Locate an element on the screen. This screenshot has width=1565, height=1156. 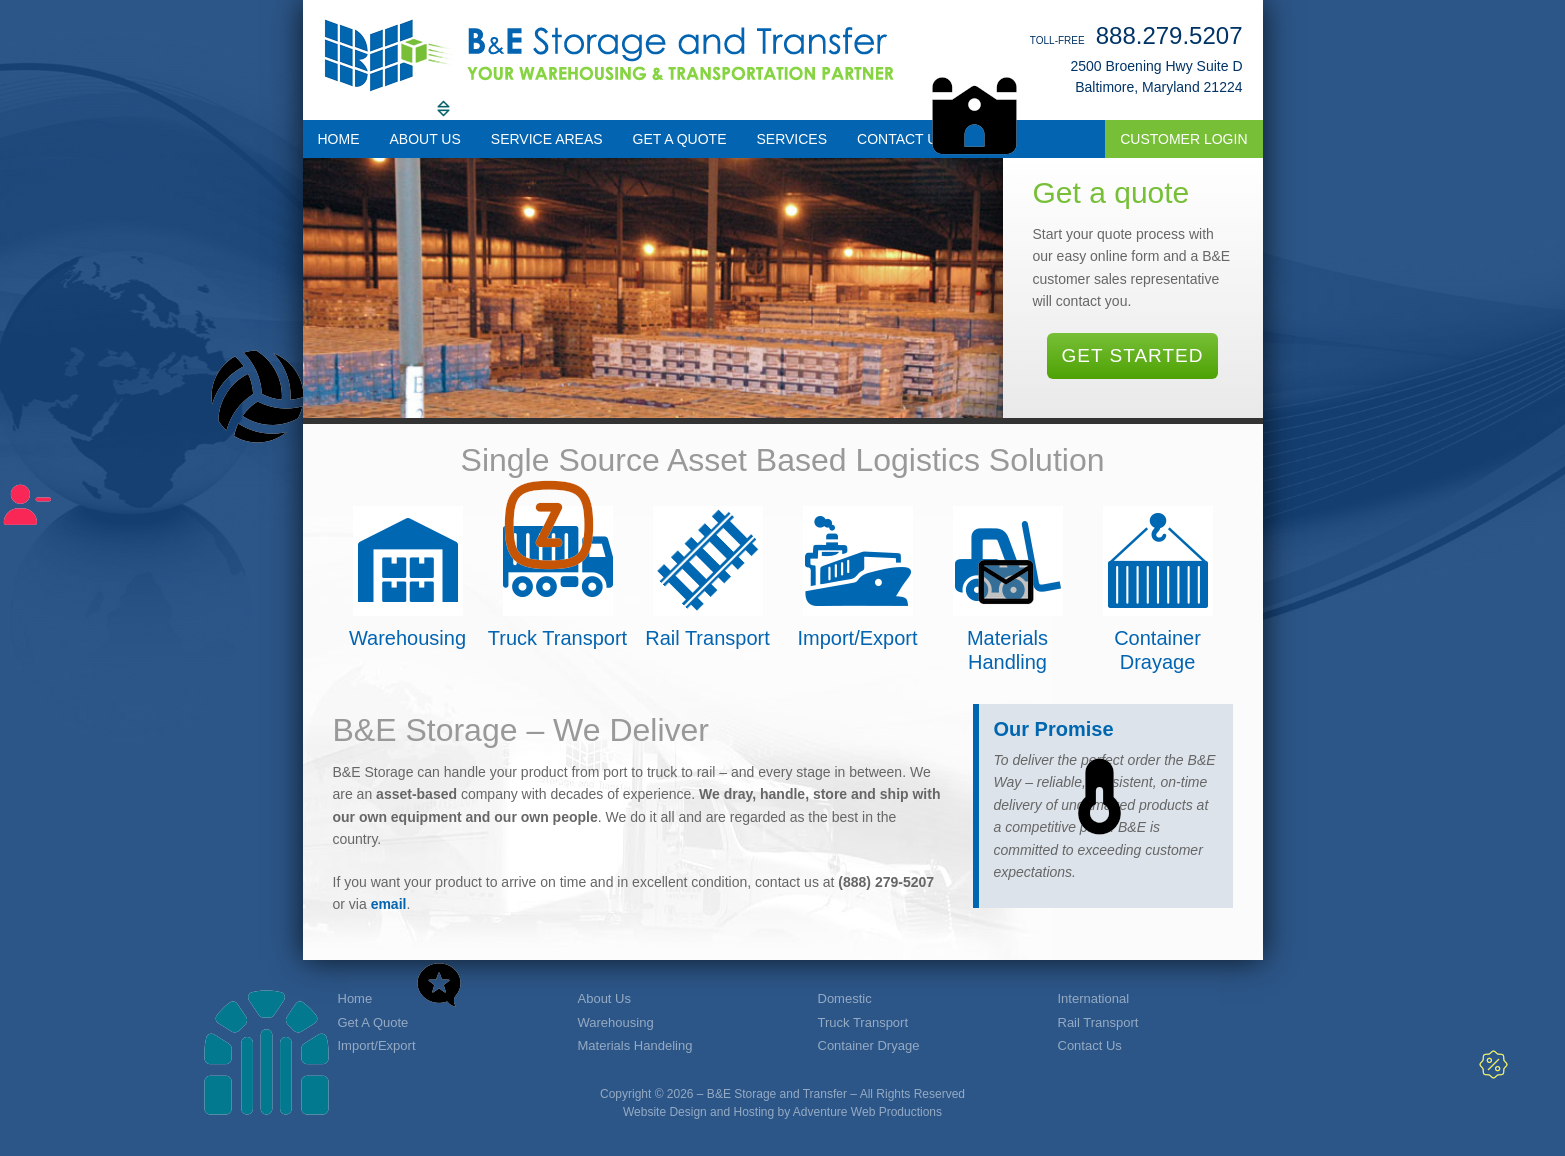
view available discounts or promotions is located at coordinates (1493, 1064).